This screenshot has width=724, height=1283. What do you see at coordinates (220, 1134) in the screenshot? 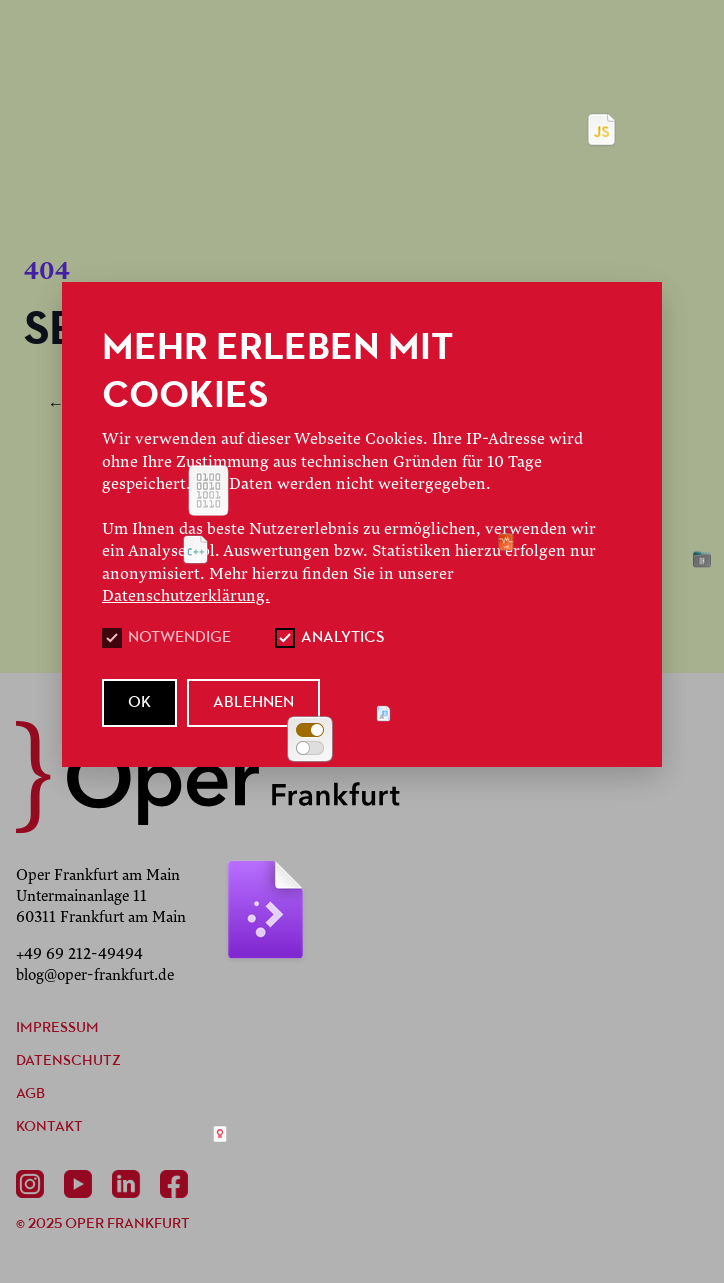
I see `a pkcs7 certificate file or security credential` at bounding box center [220, 1134].